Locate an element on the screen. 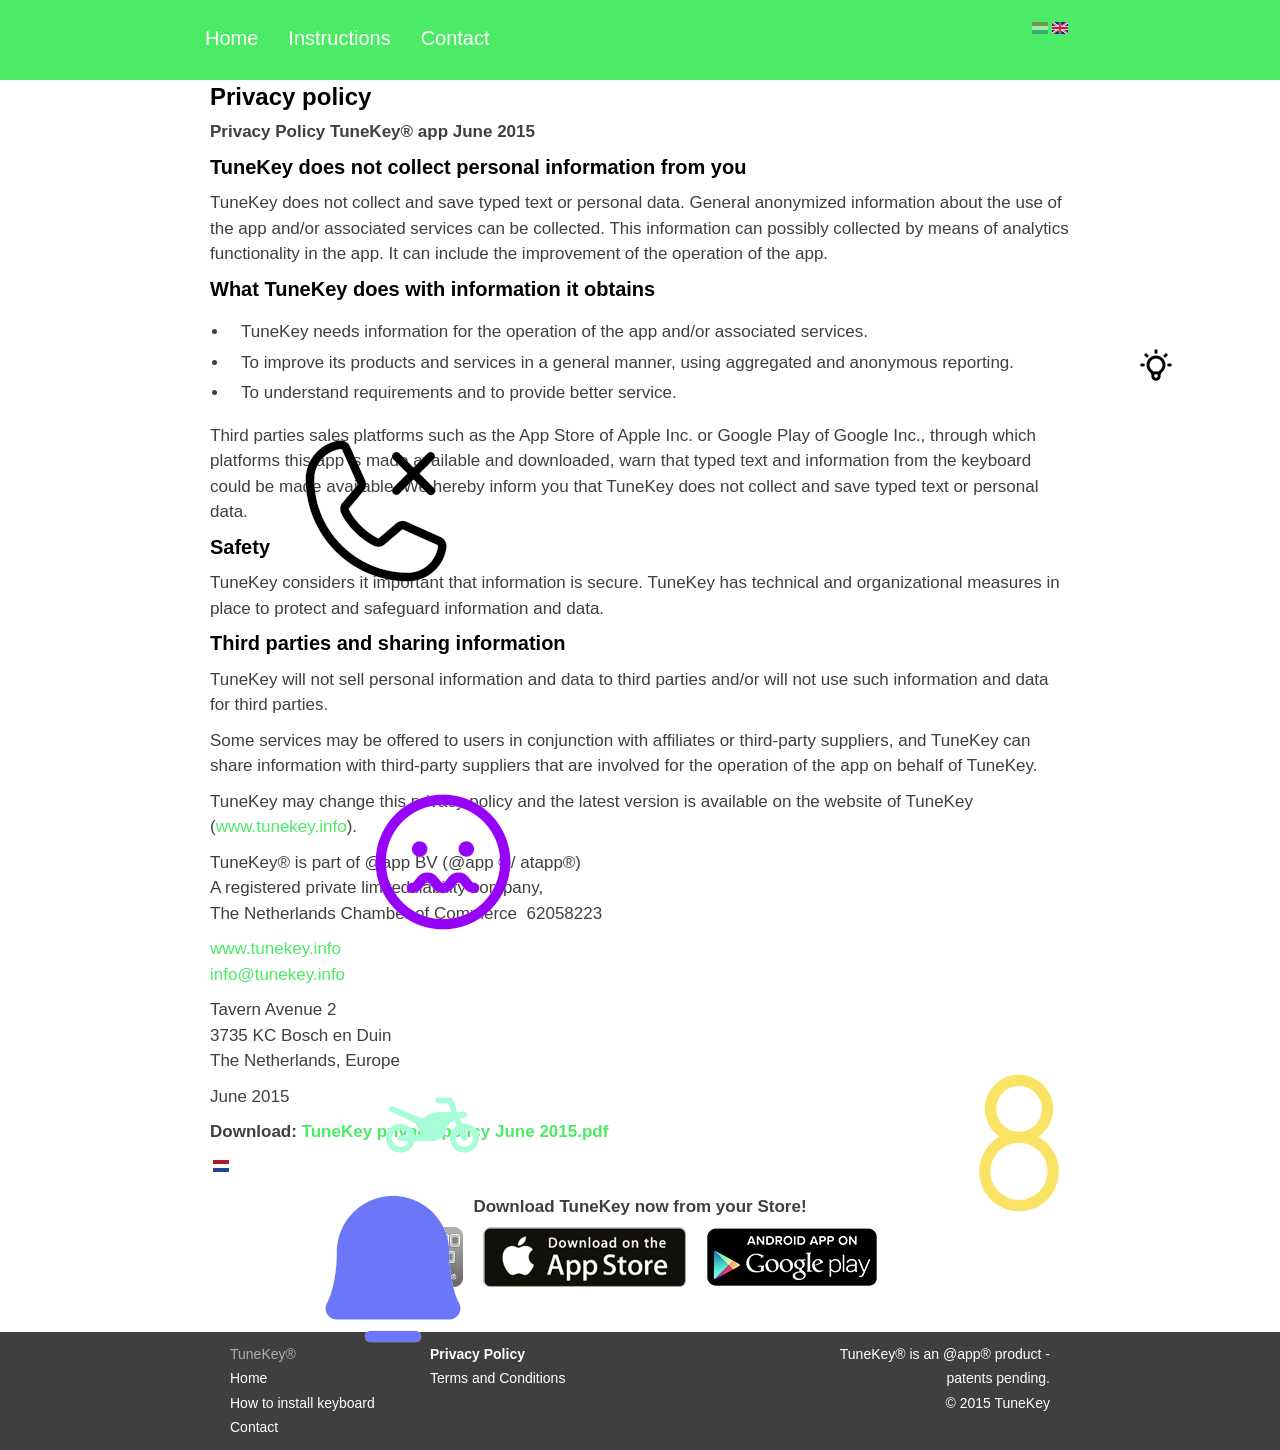 This screenshot has width=1280, height=1450. view notifications is located at coordinates (393, 1269).